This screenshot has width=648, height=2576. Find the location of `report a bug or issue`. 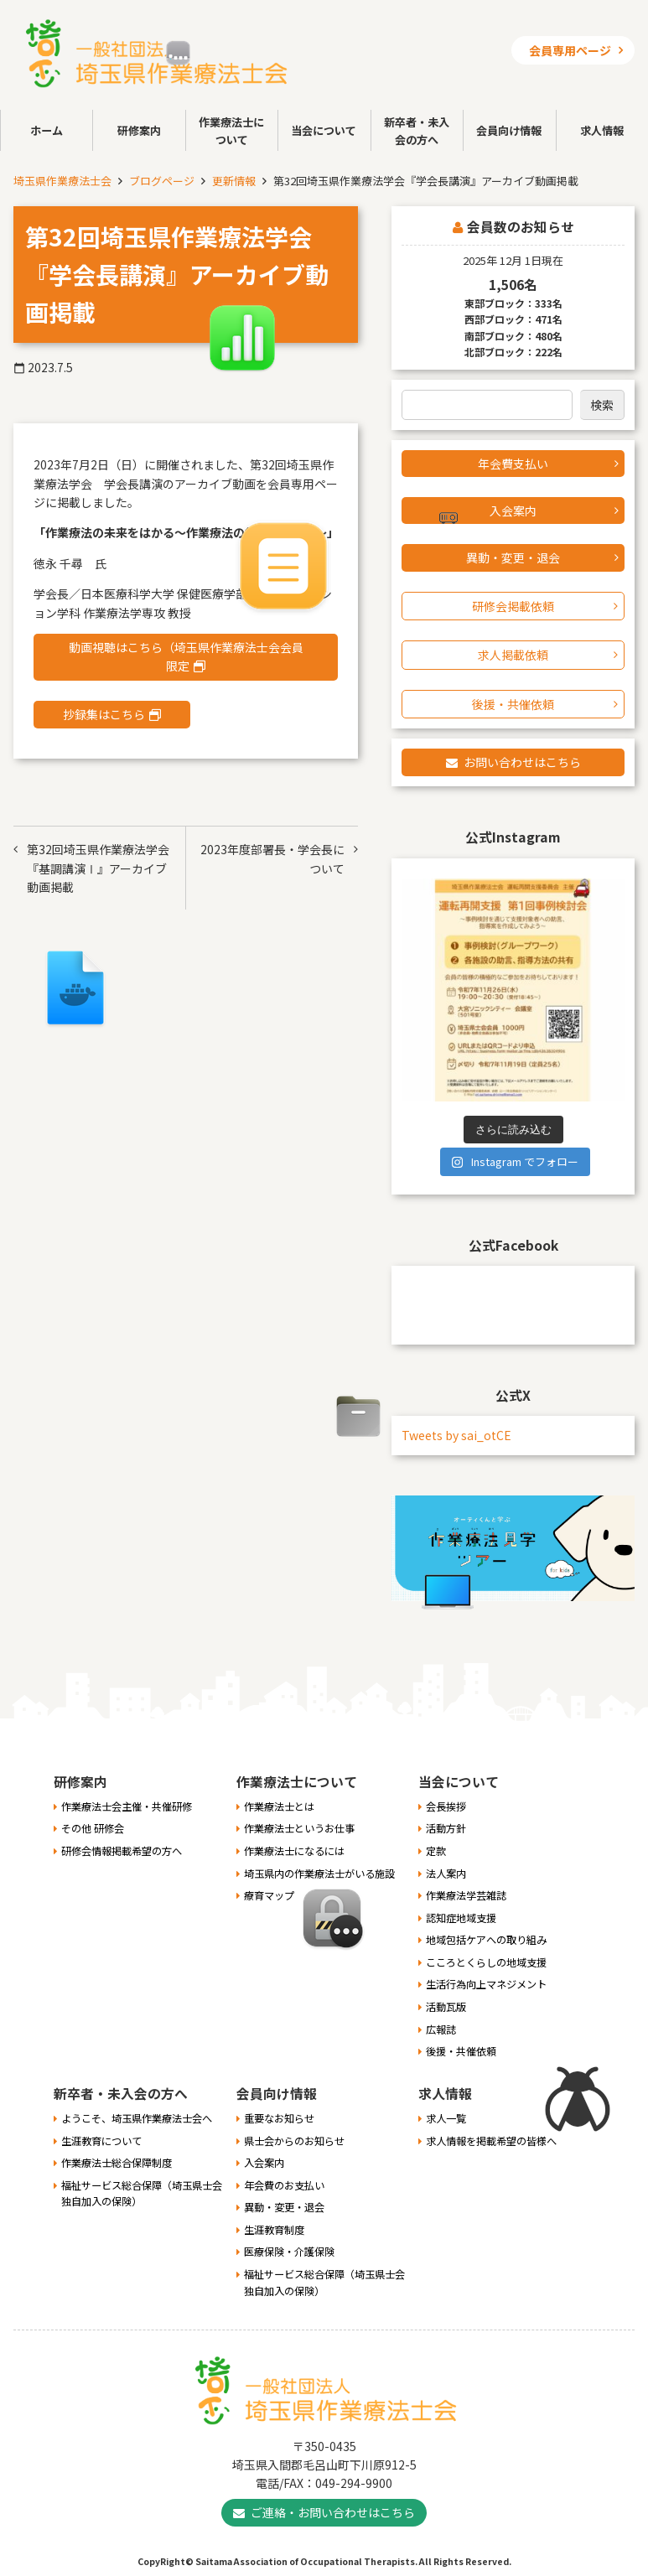

report a bug or issue is located at coordinates (578, 2099).